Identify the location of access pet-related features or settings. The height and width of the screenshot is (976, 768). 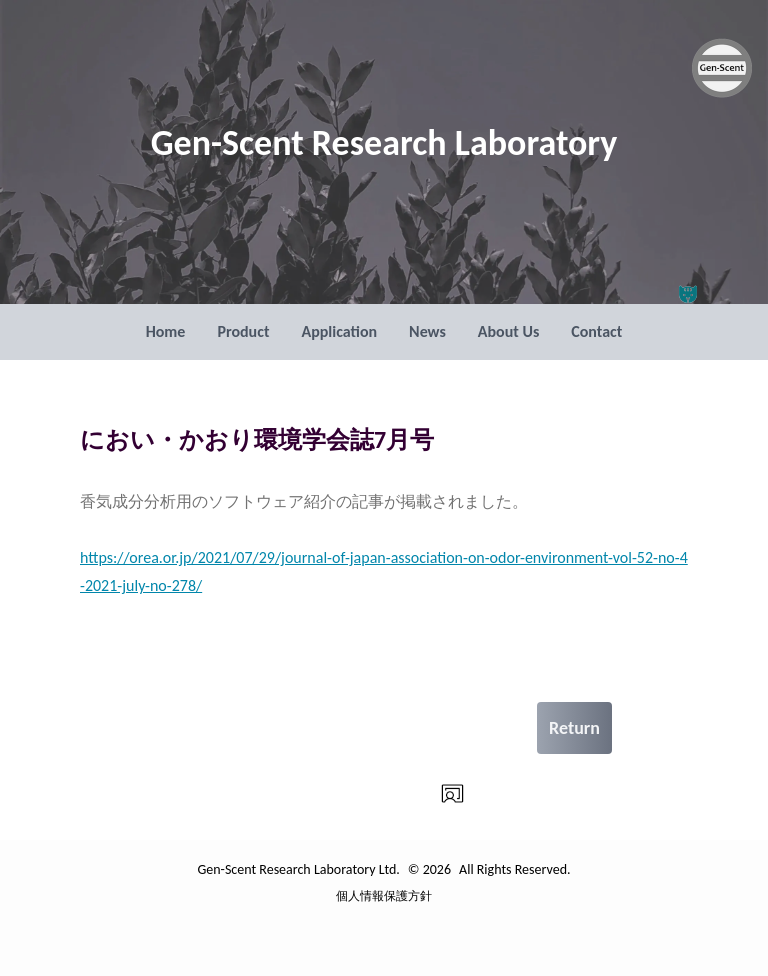
(688, 294).